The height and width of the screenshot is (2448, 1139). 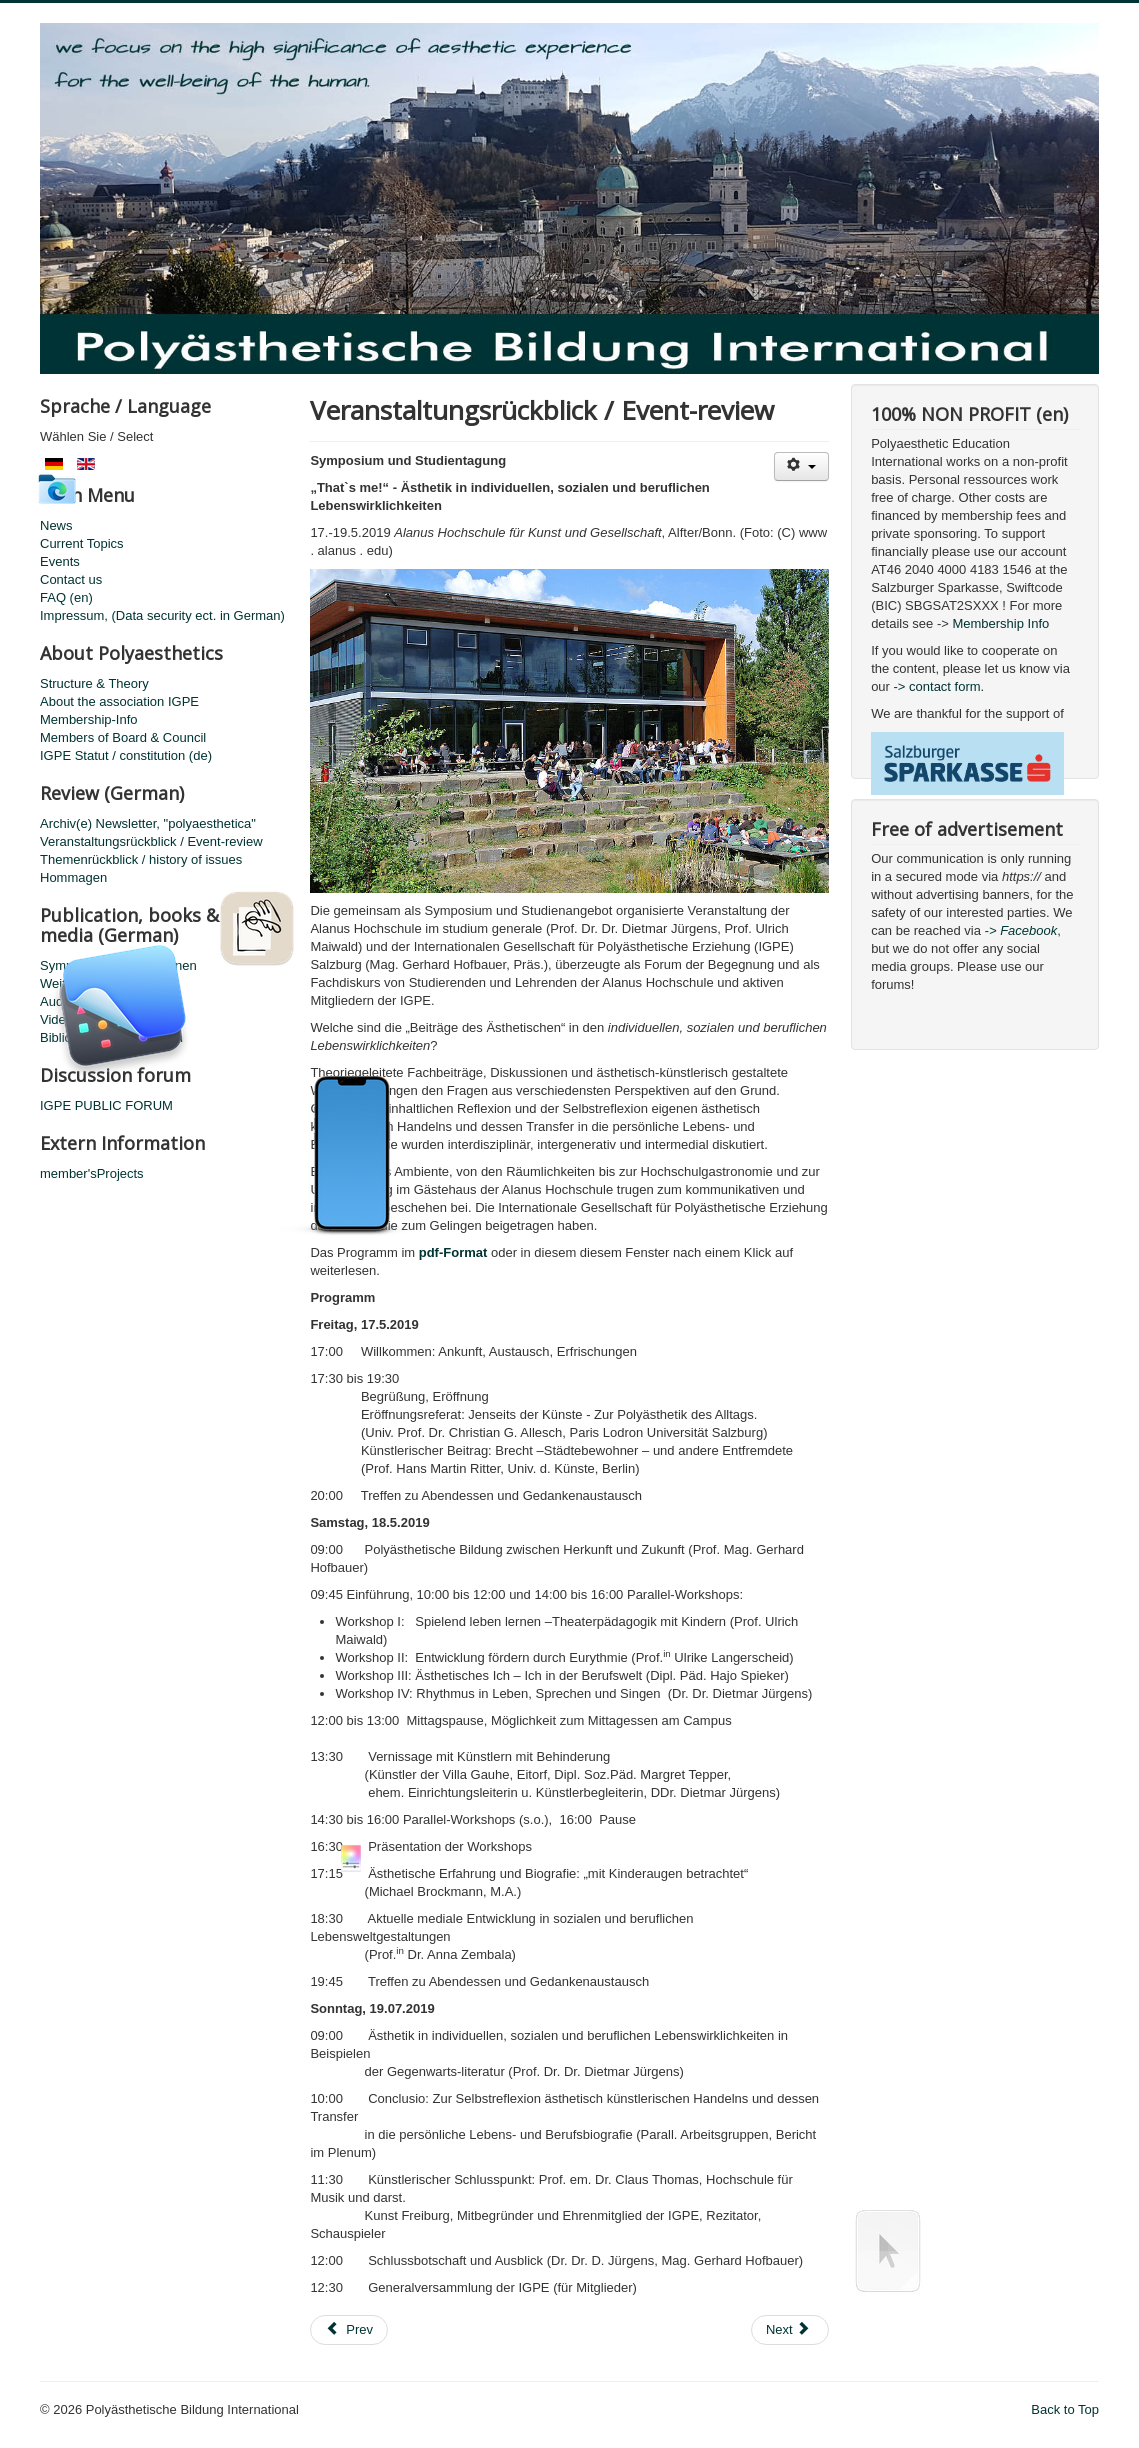 What do you see at coordinates (351, 1858) in the screenshot?
I see `adjust color preset or gradient settings` at bounding box center [351, 1858].